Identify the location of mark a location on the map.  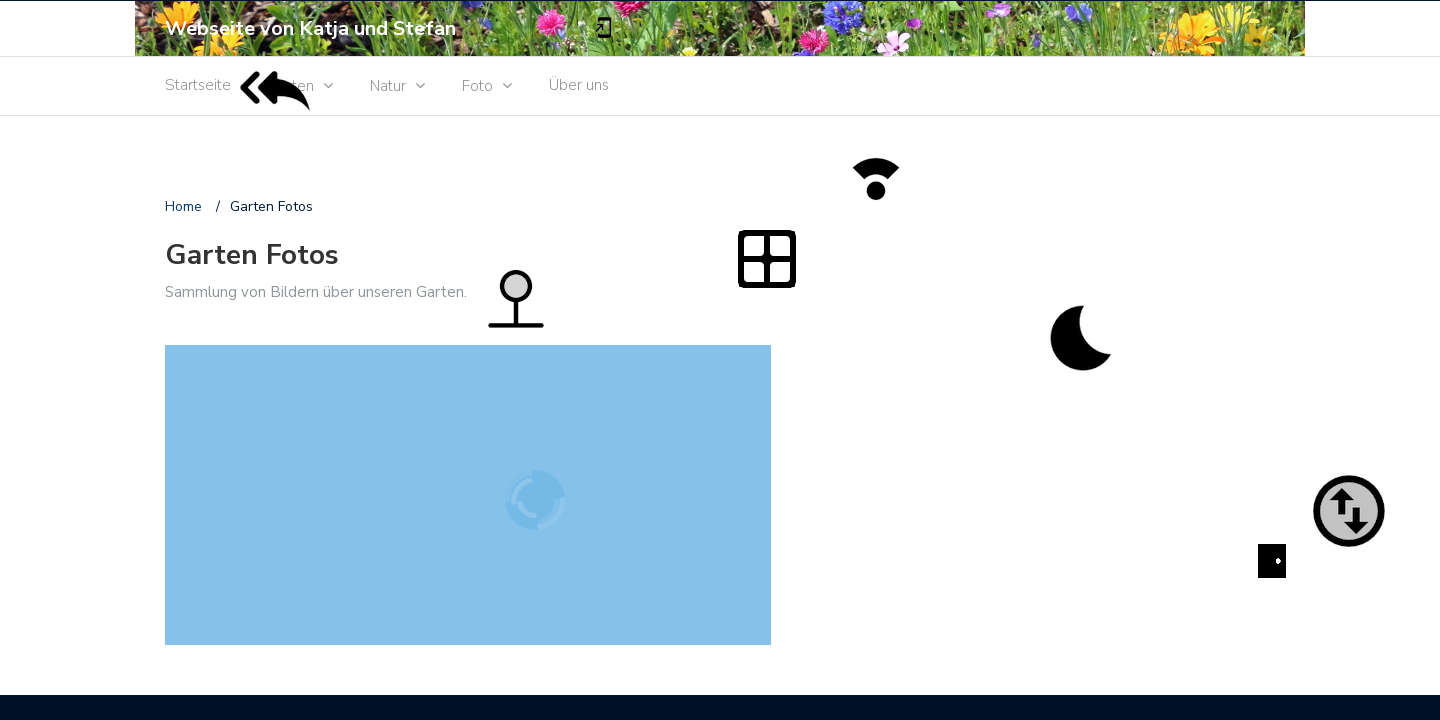
(516, 300).